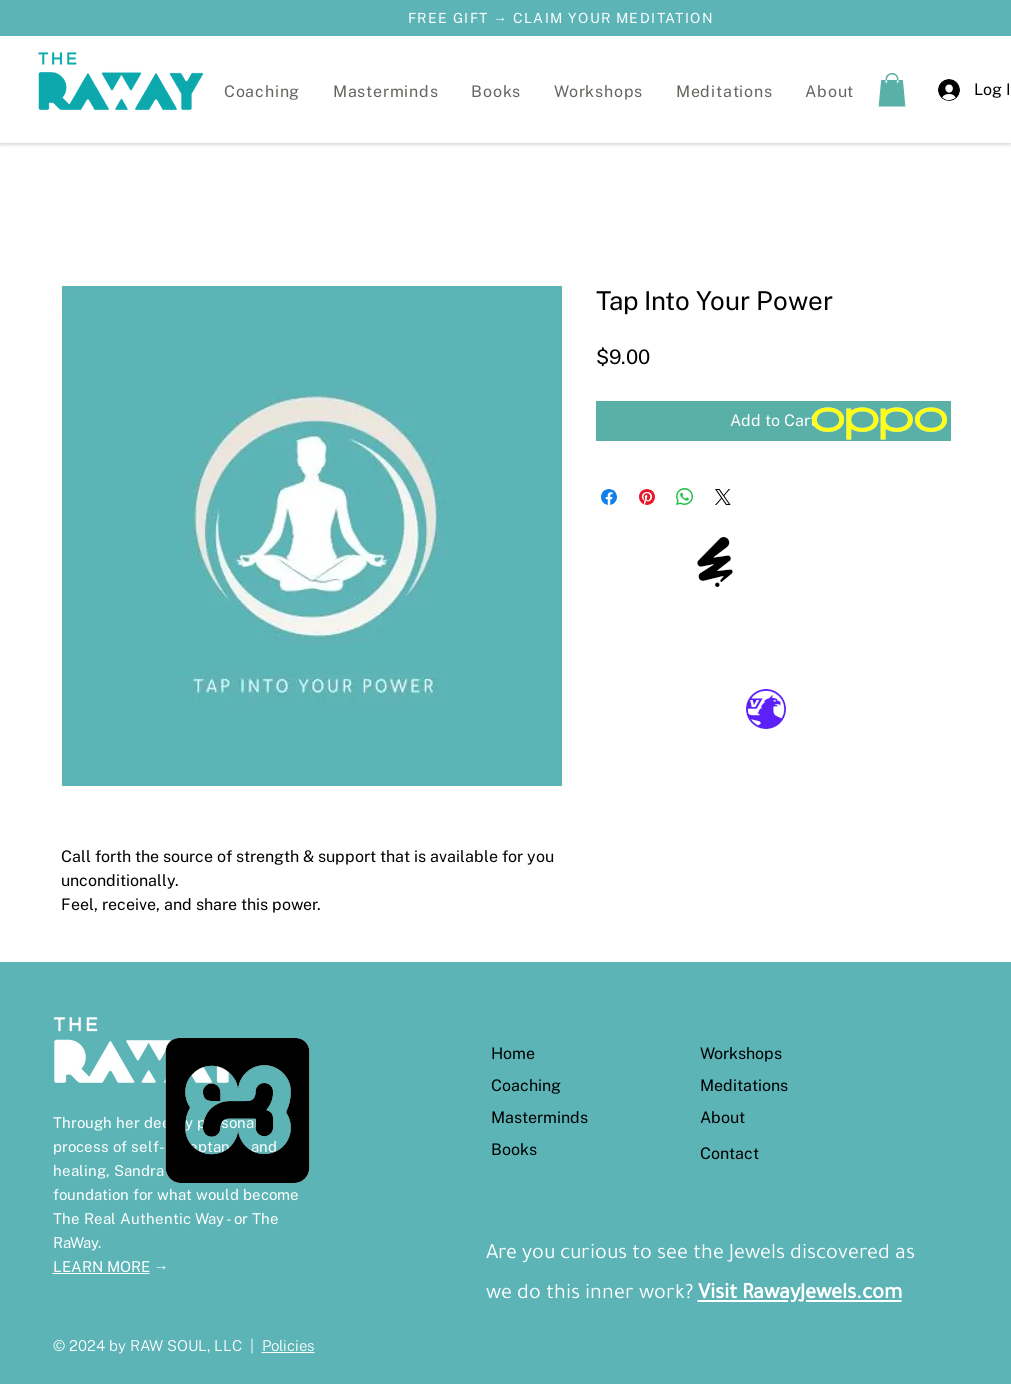 Image resolution: width=1011 pixels, height=1384 pixels. Describe the element at coordinates (766, 709) in the screenshot. I see `vauxhall motors brand logo` at that location.